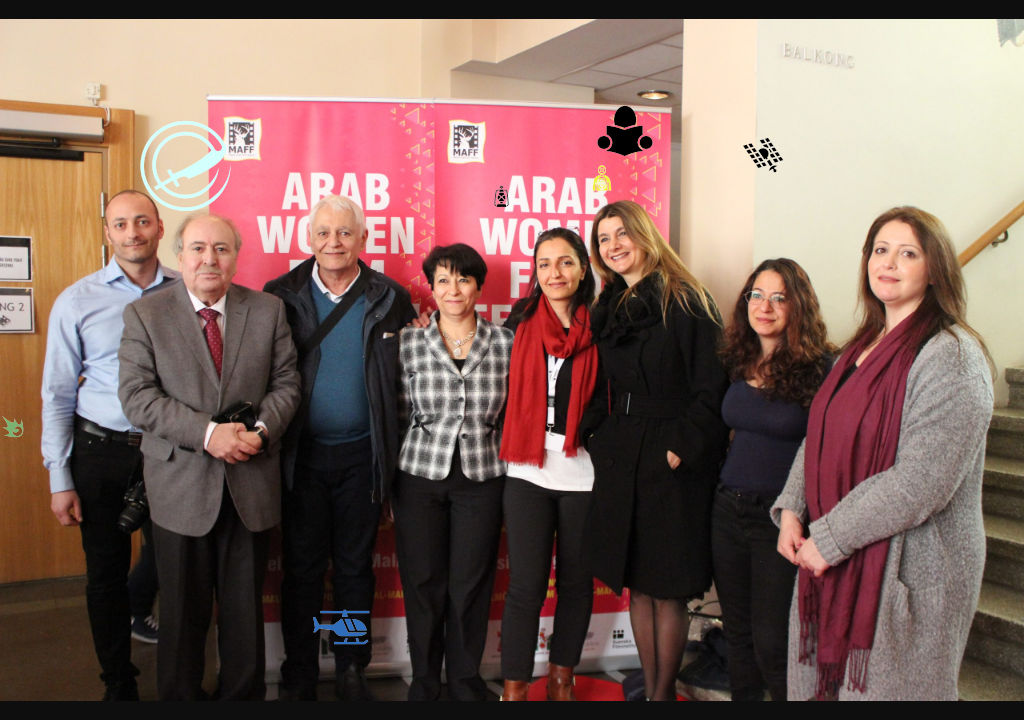 This screenshot has width=1024, height=720. What do you see at coordinates (12, 426) in the screenshot?
I see `indicates a power-up or special ability activation` at bounding box center [12, 426].